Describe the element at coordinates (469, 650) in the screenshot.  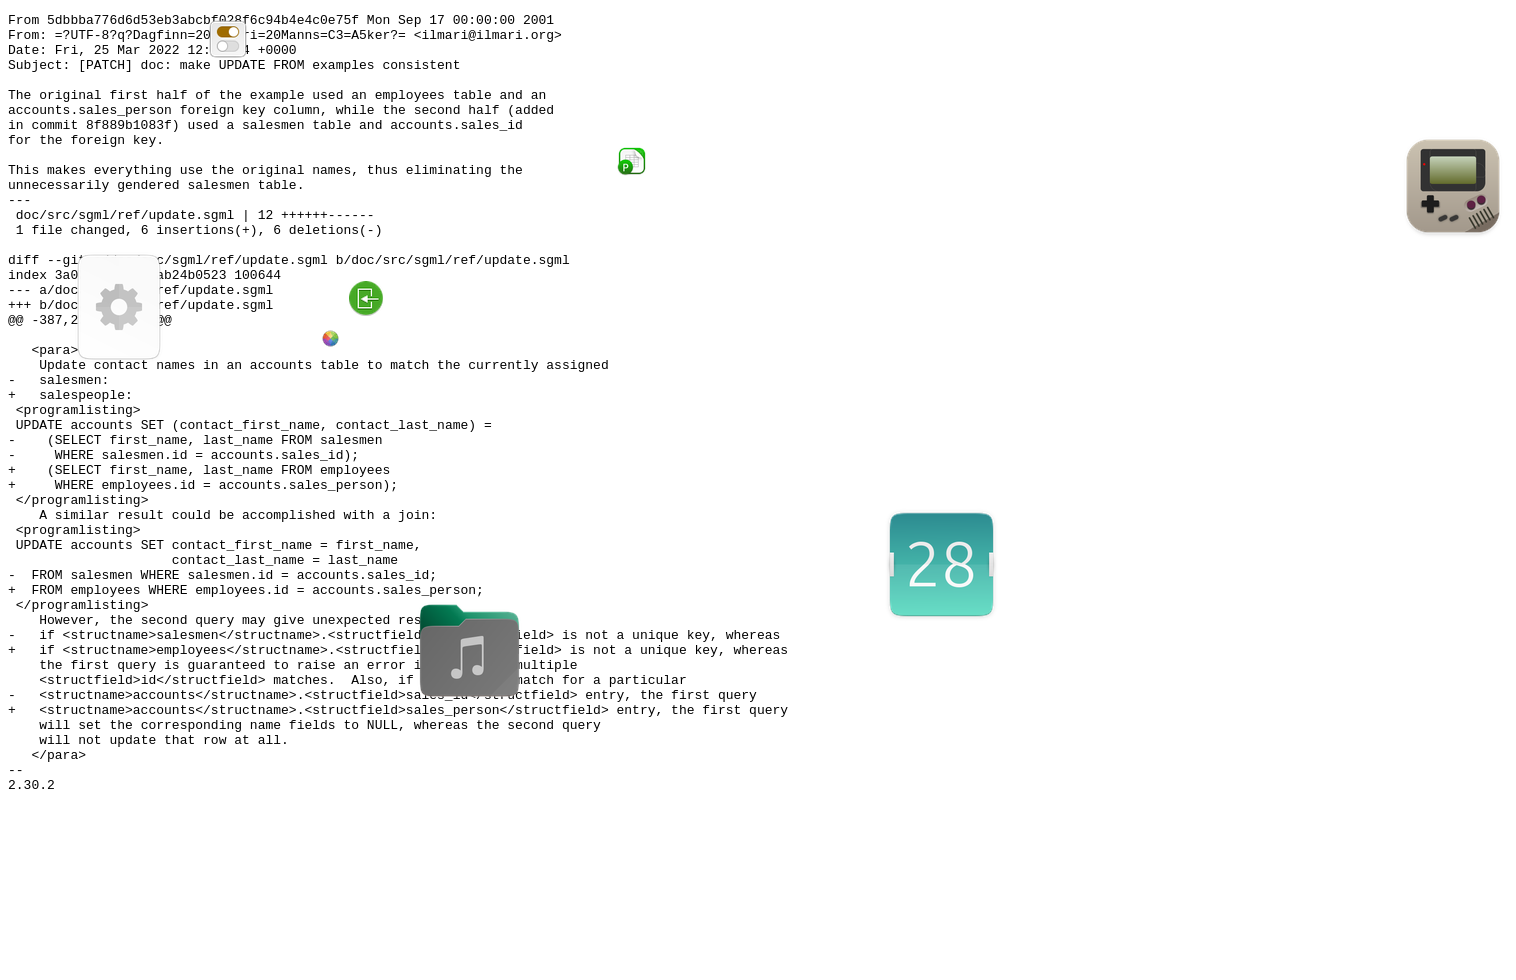
I see `open your music folder` at that location.